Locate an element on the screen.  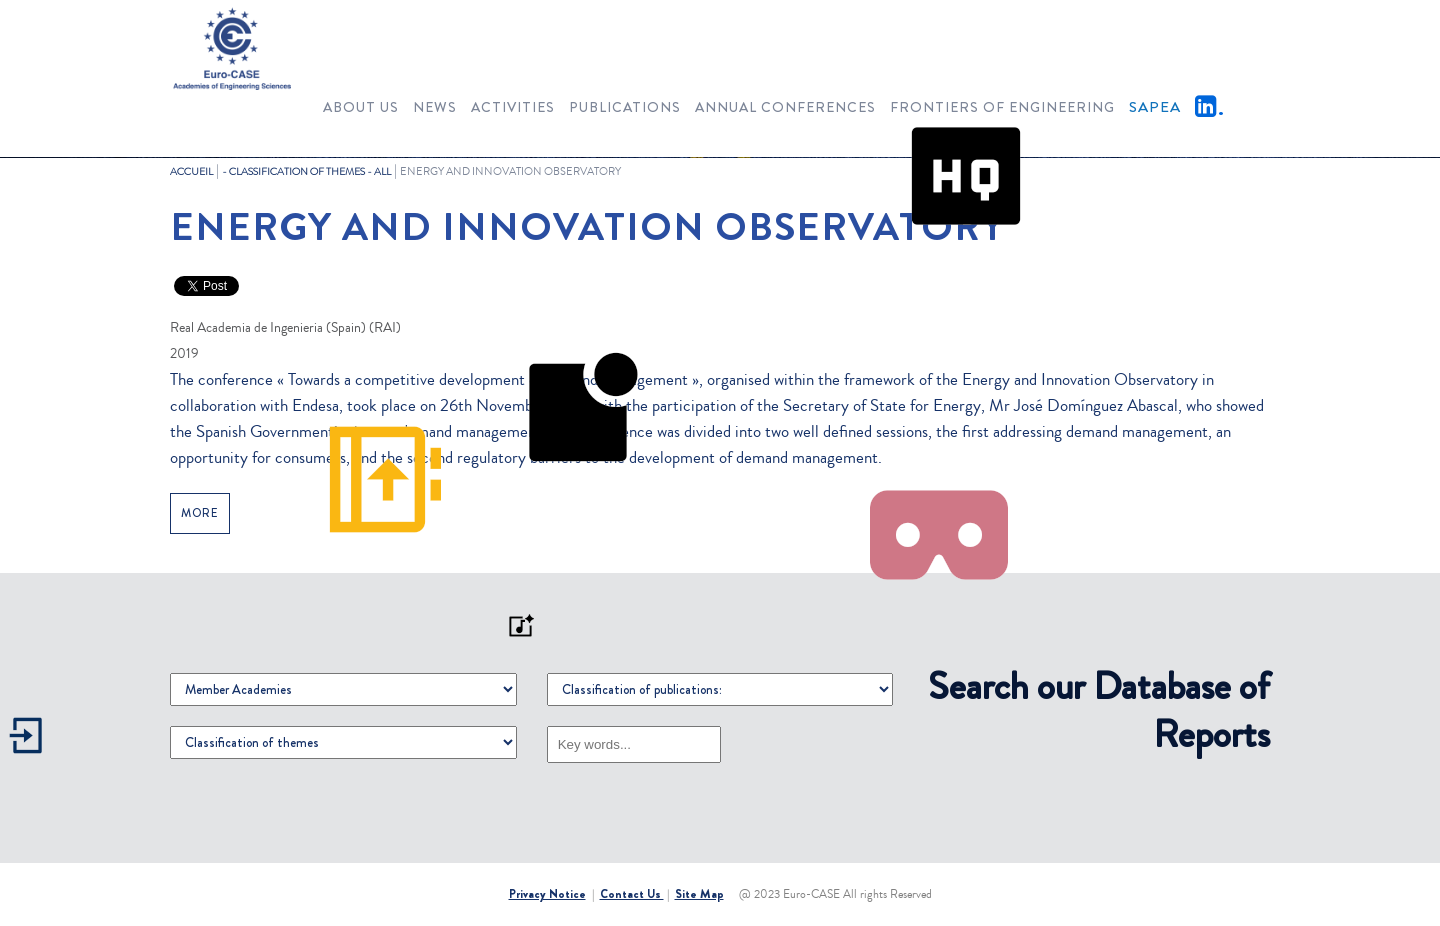
upload contacts from address book is located at coordinates (377, 479).